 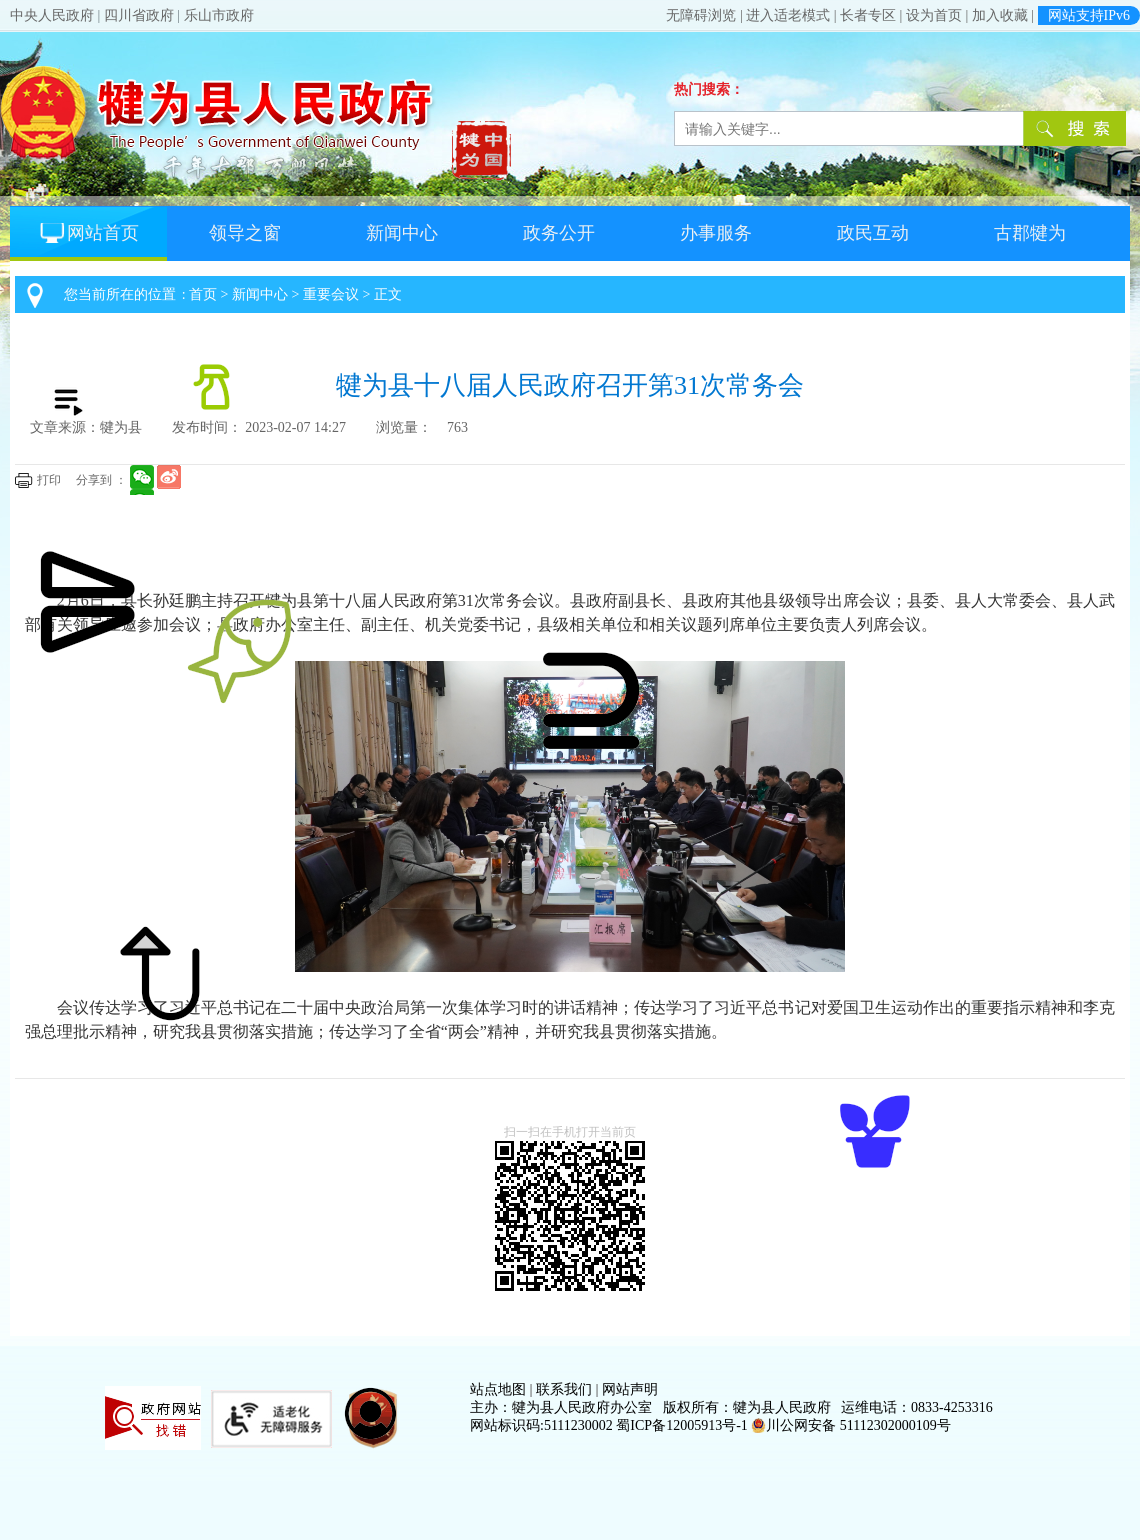 What do you see at coordinates (245, 646) in the screenshot?
I see `browse seafood or fish-related content` at bounding box center [245, 646].